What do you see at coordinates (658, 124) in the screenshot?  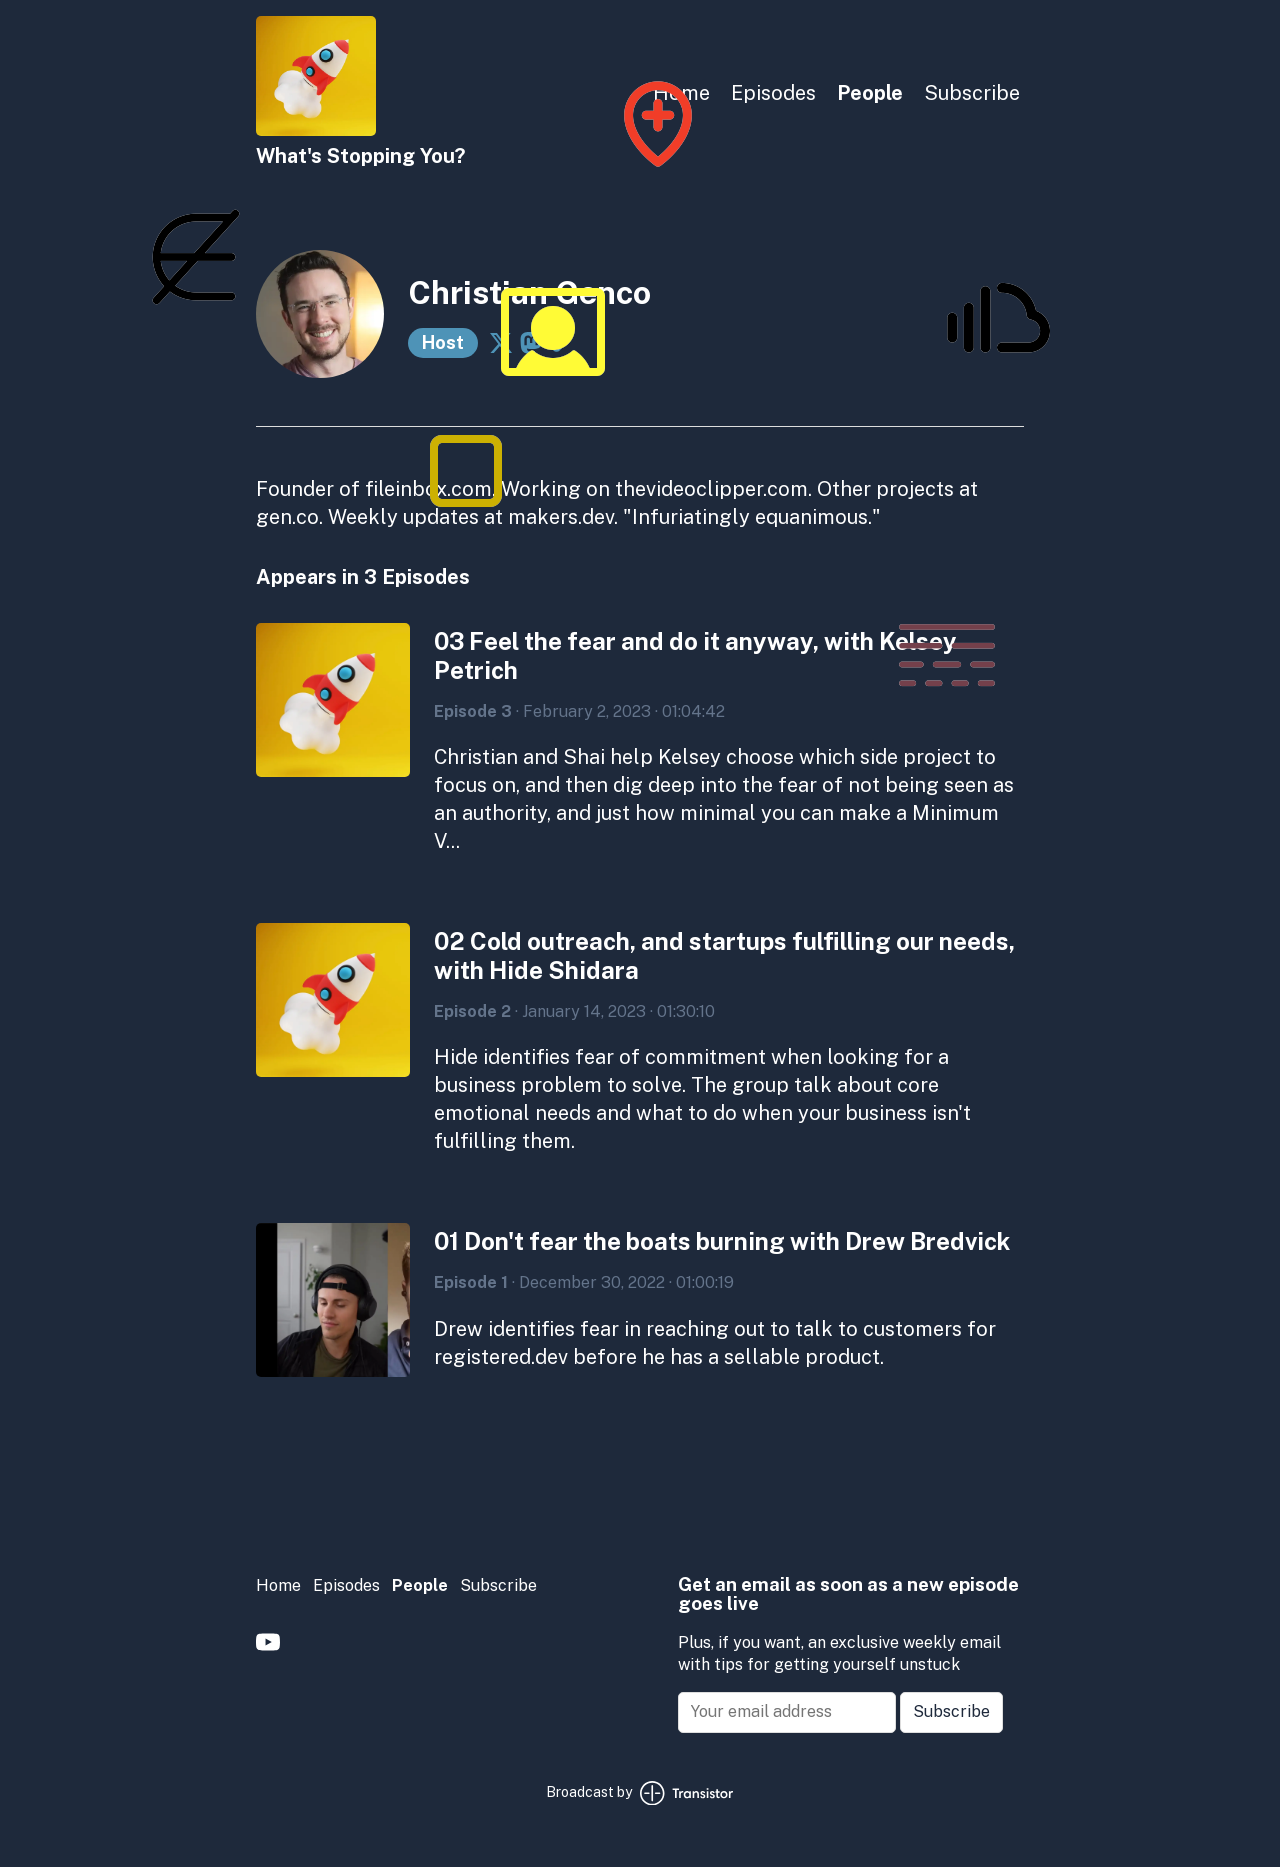 I see `add a new location pin` at bounding box center [658, 124].